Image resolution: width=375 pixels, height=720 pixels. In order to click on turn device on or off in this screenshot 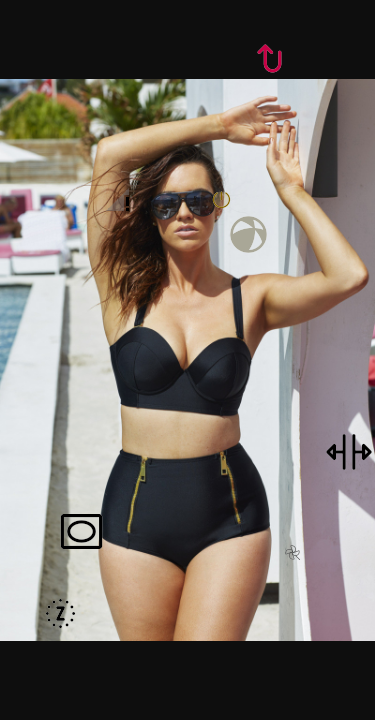, I will do `click(221, 199)`.